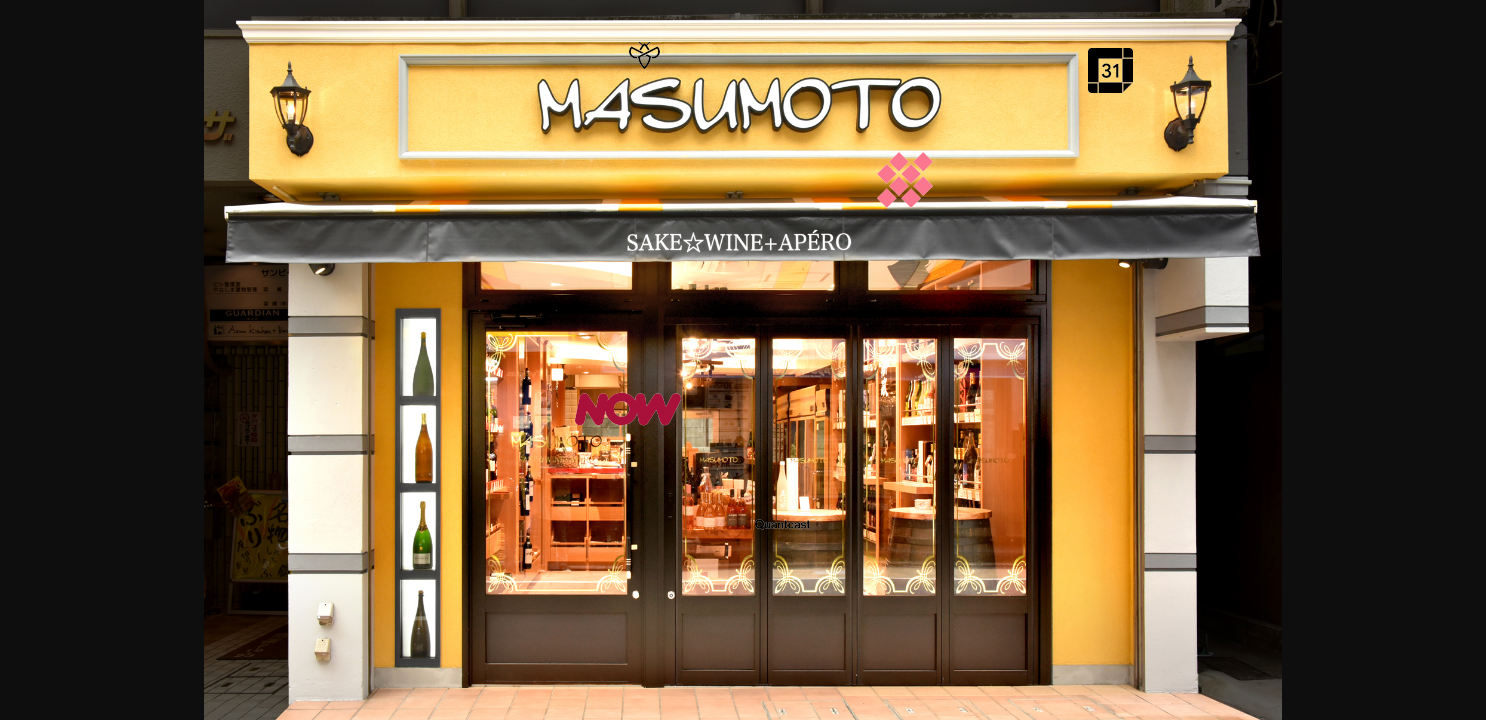  I want to click on quantcast company logo, so click(782, 524).